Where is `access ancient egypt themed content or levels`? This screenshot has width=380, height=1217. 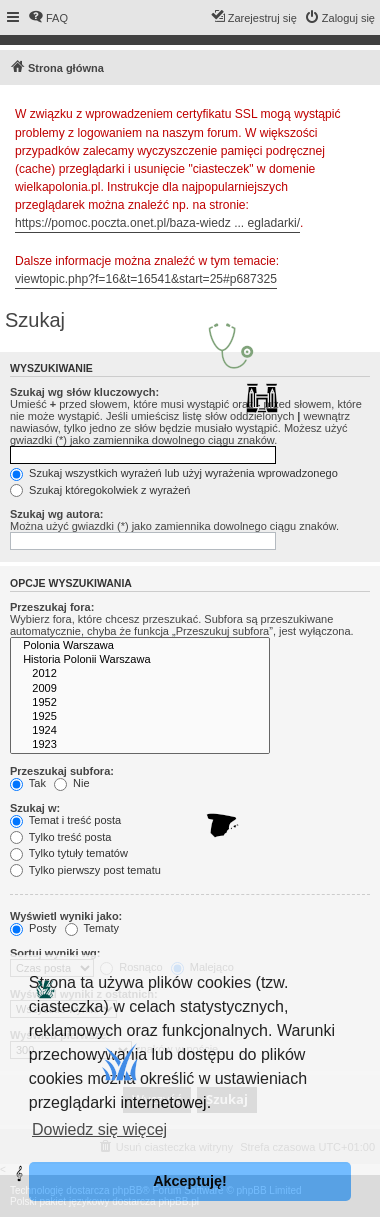 access ancient egypt themed content or levels is located at coordinates (262, 397).